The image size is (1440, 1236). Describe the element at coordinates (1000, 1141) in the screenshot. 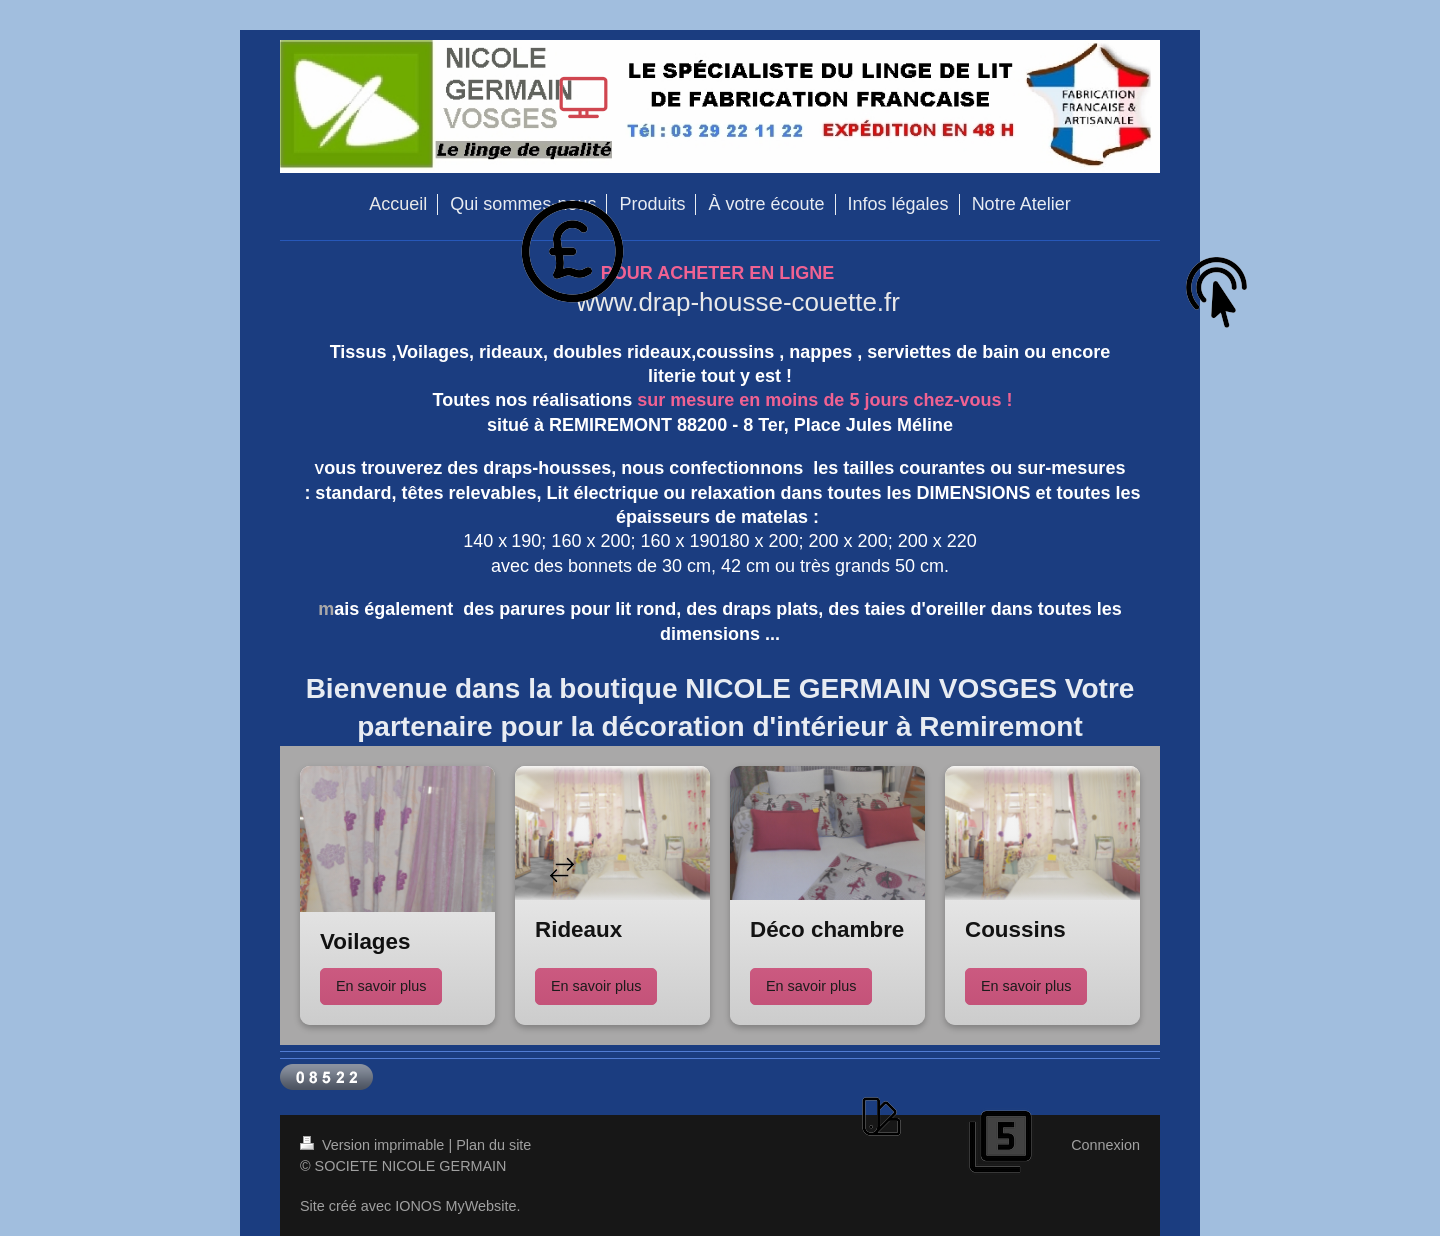

I see `filter or view 5 items` at that location.